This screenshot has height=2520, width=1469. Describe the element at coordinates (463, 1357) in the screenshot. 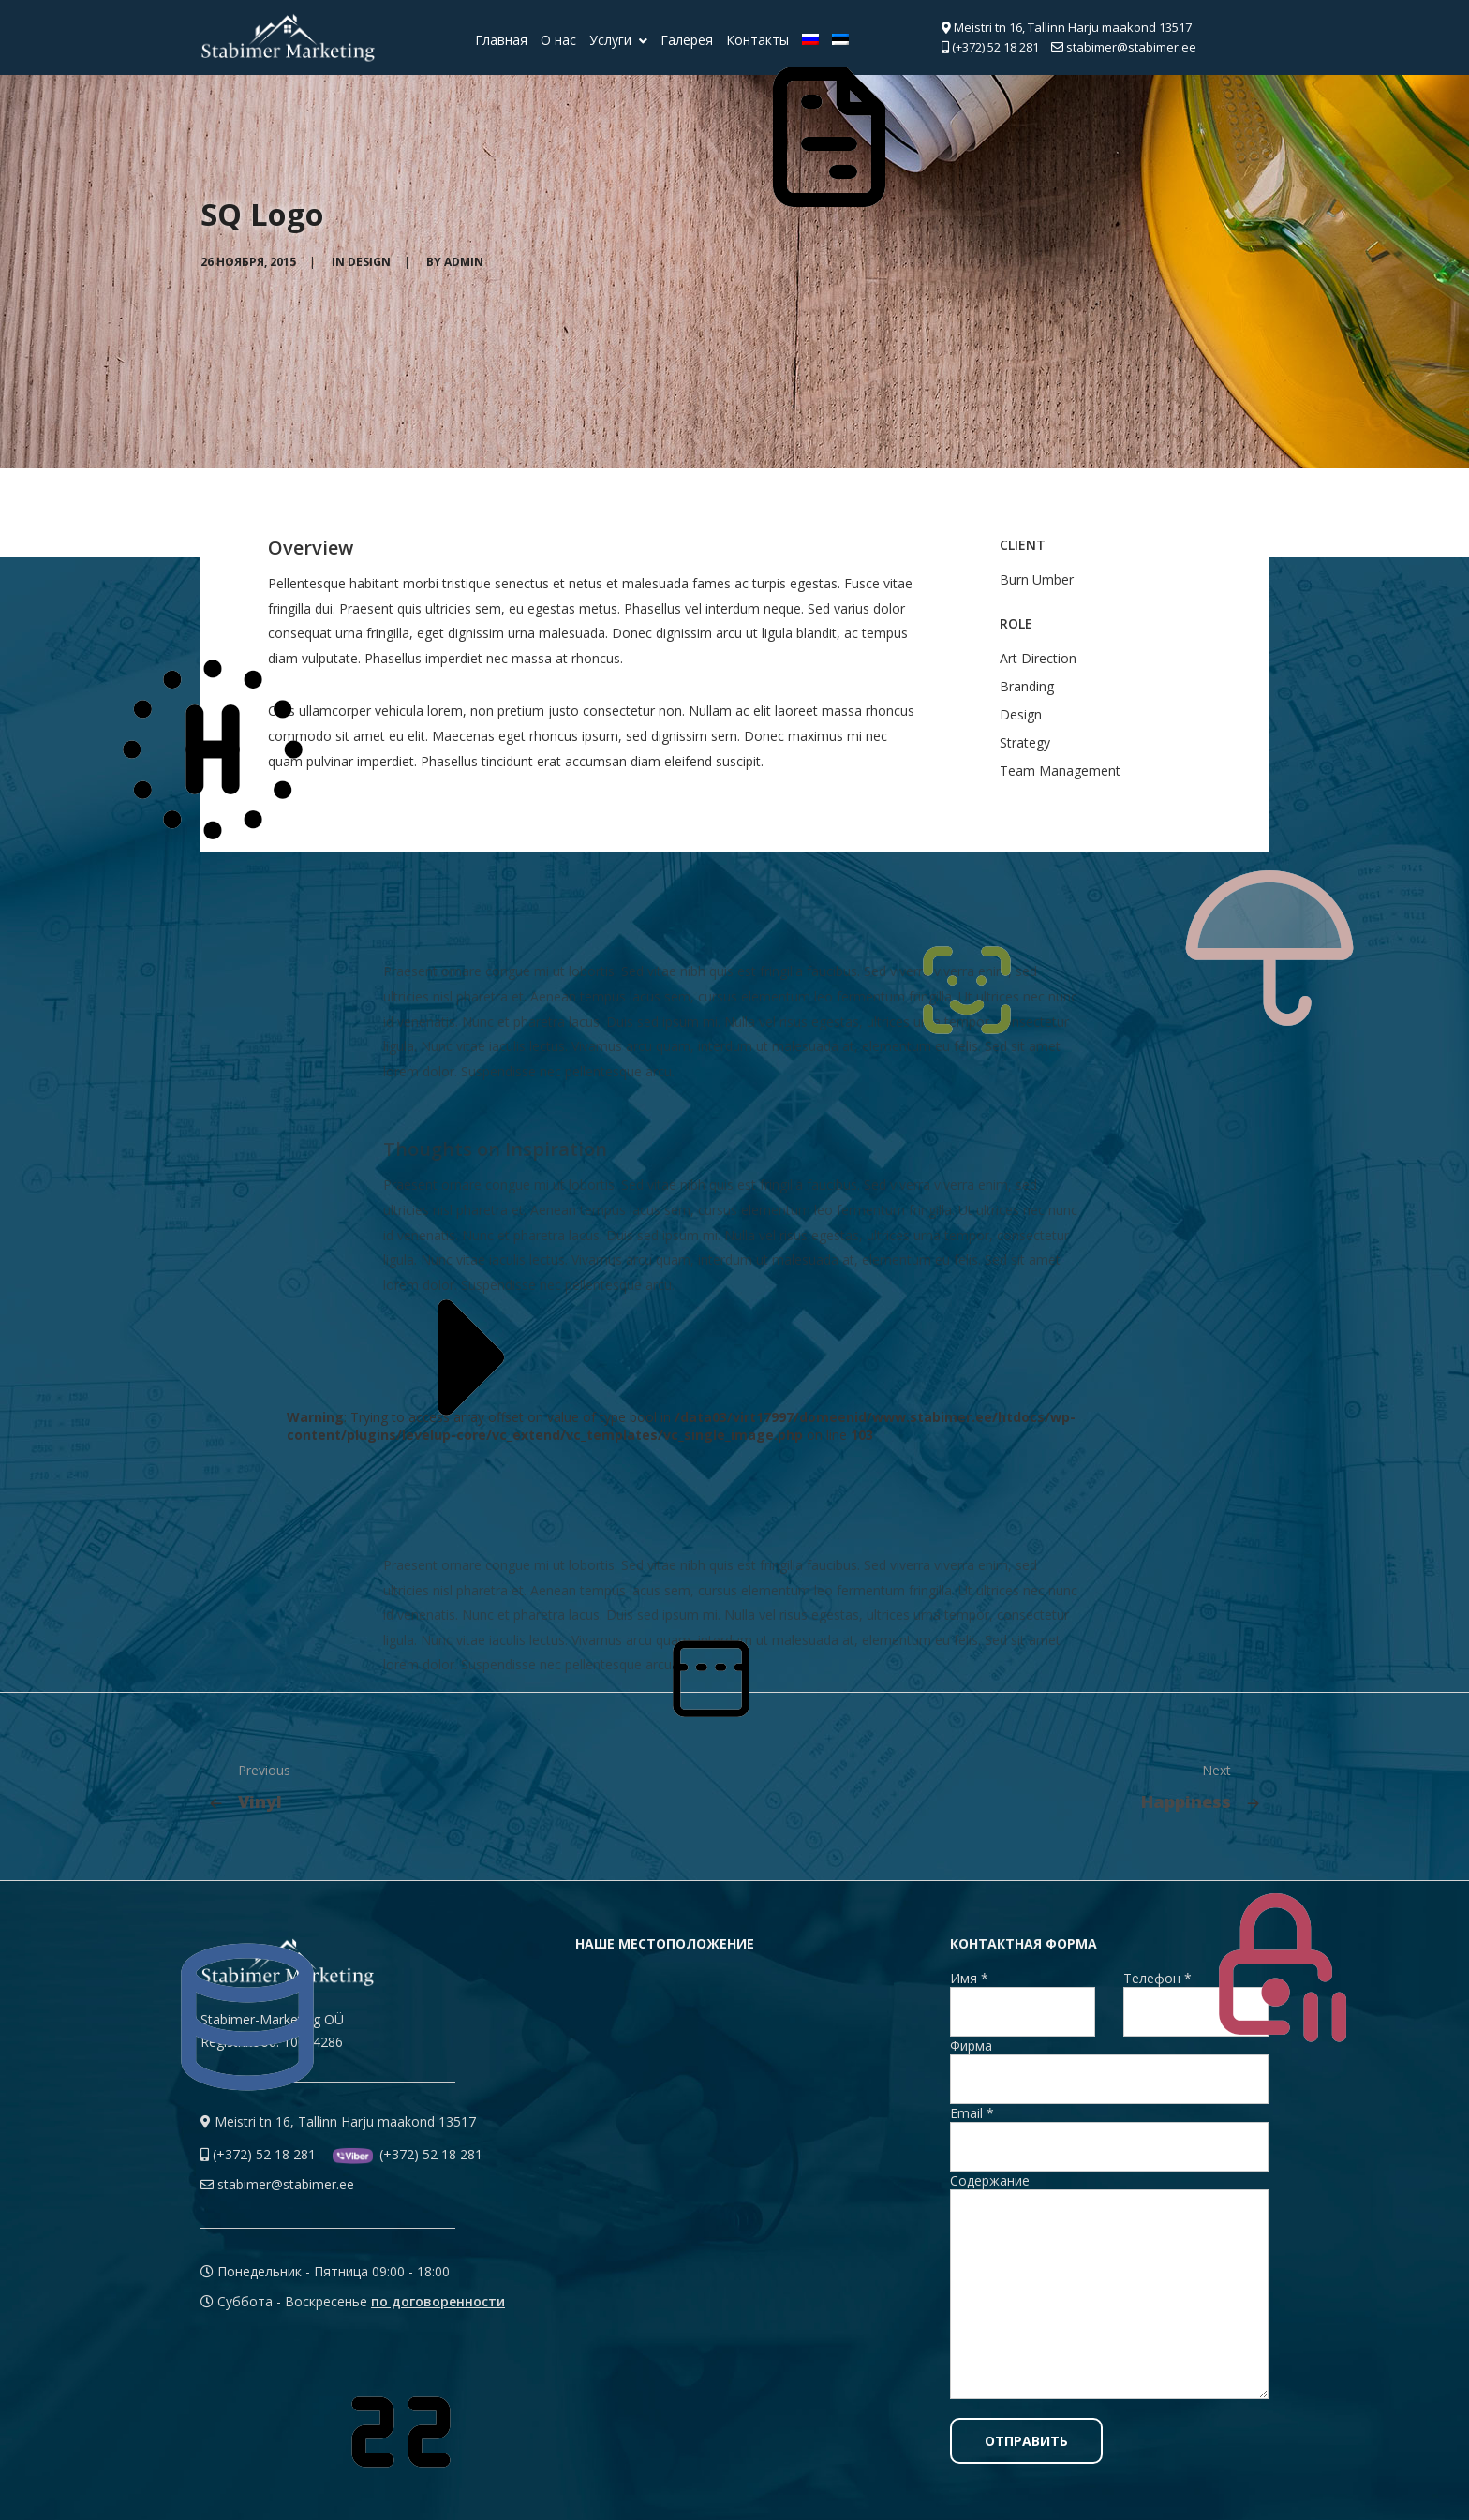

I see `navigate to the next item or page` at that location.